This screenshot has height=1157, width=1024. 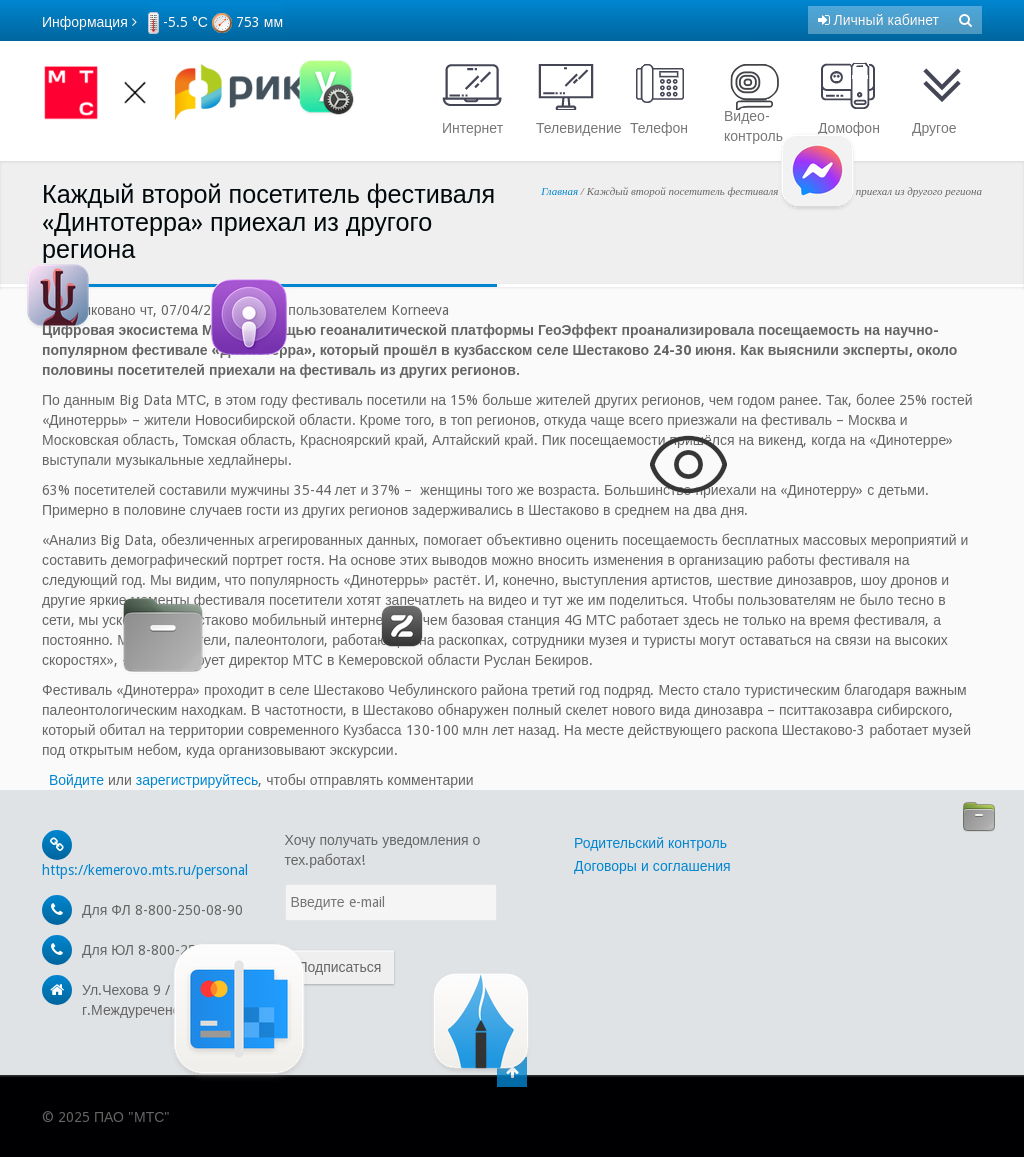 What do you see at coordinates (163, 635) in the screenshot?
I see `open the file manager application` at bounding box center [163, 635].